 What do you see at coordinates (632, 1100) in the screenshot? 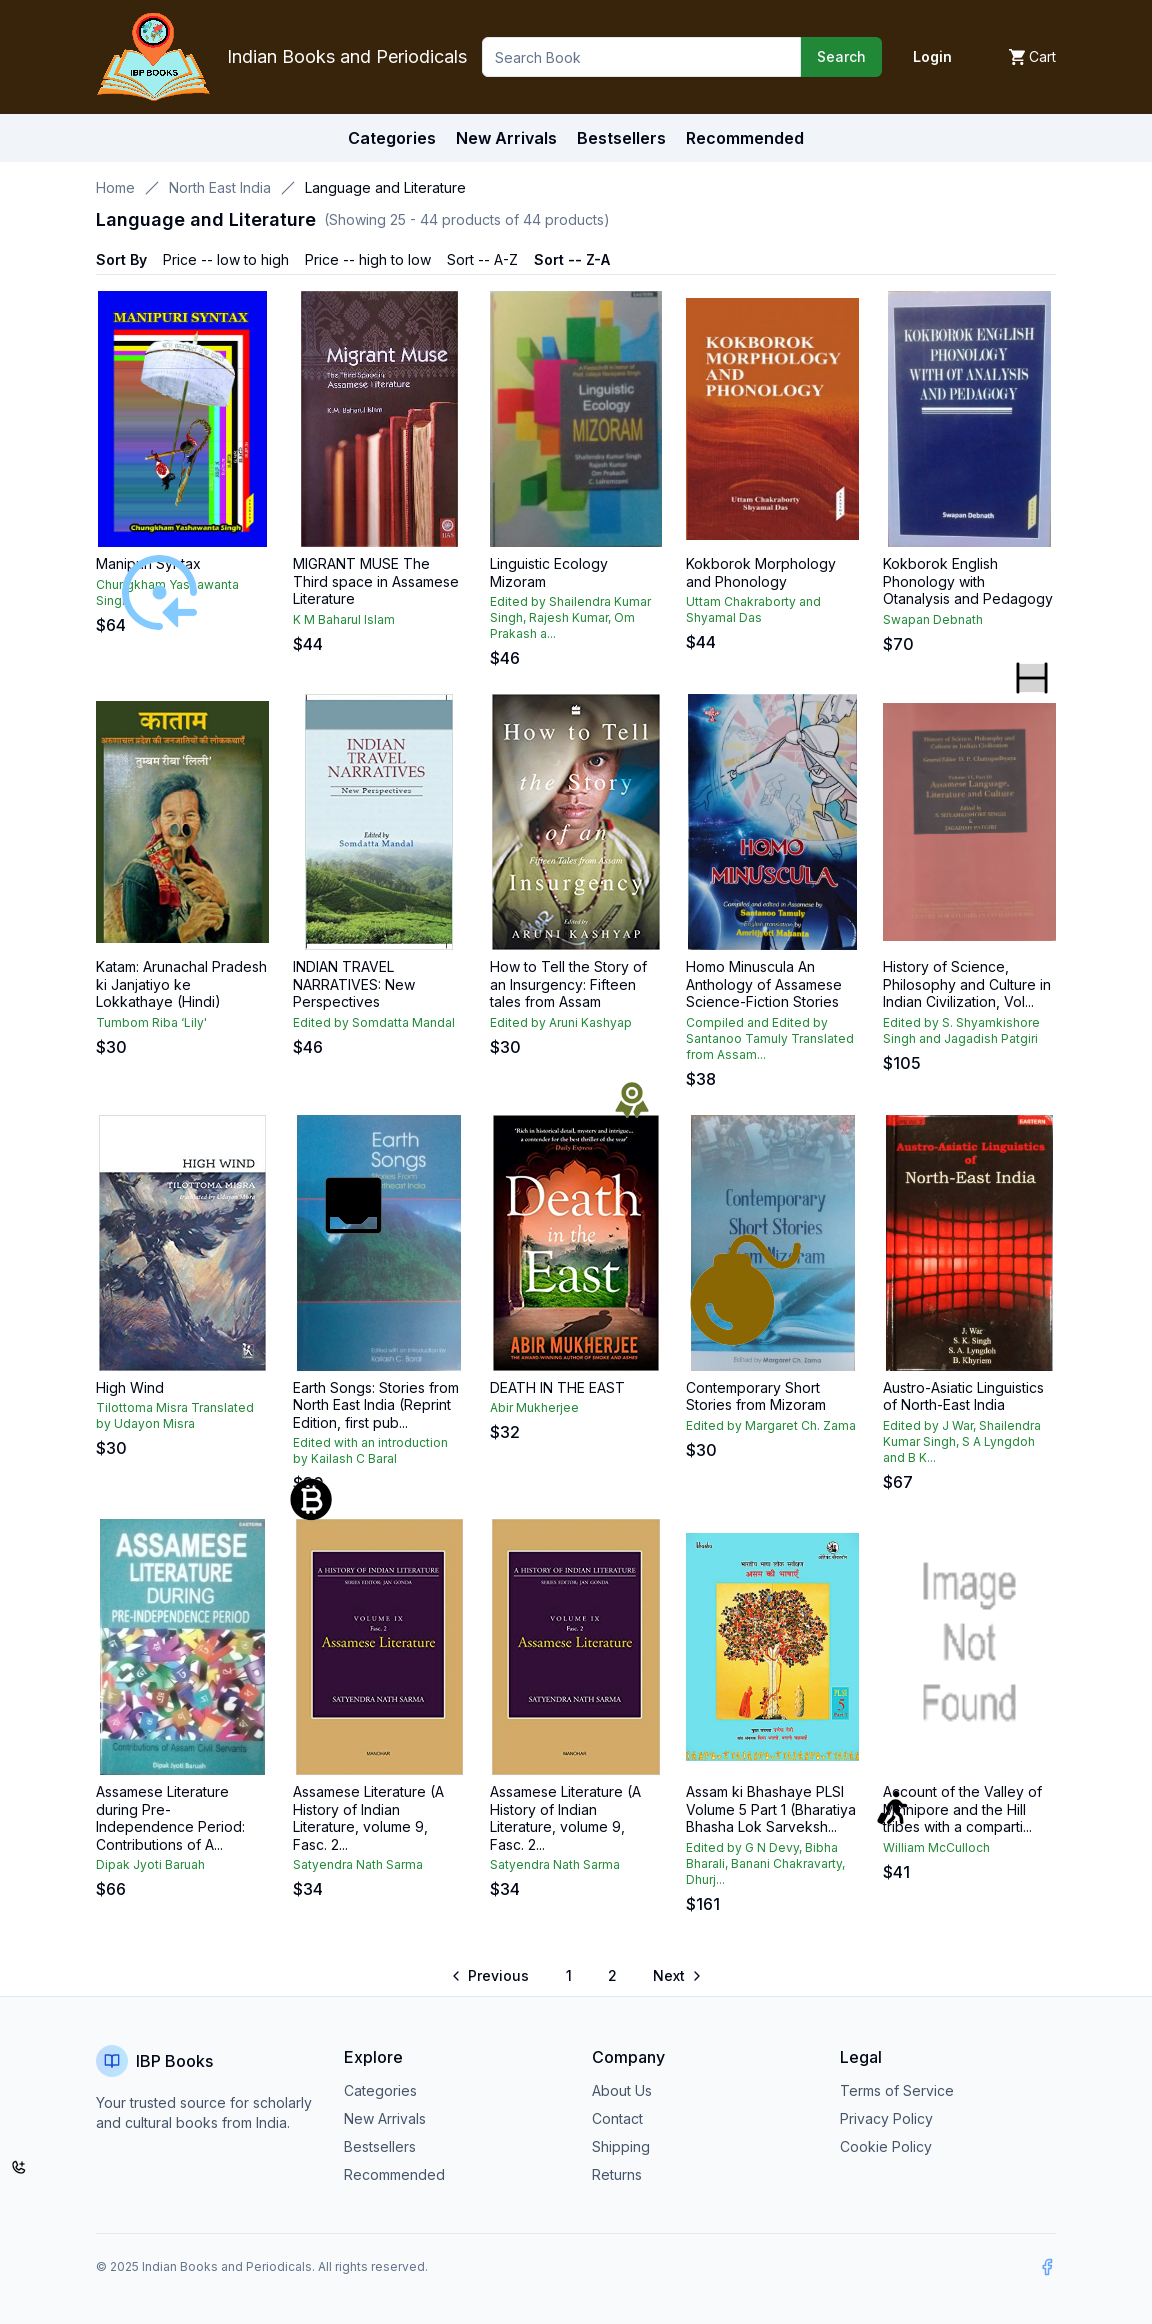
I see `indicates an award or achievement` at bounding box center [632, 1100].